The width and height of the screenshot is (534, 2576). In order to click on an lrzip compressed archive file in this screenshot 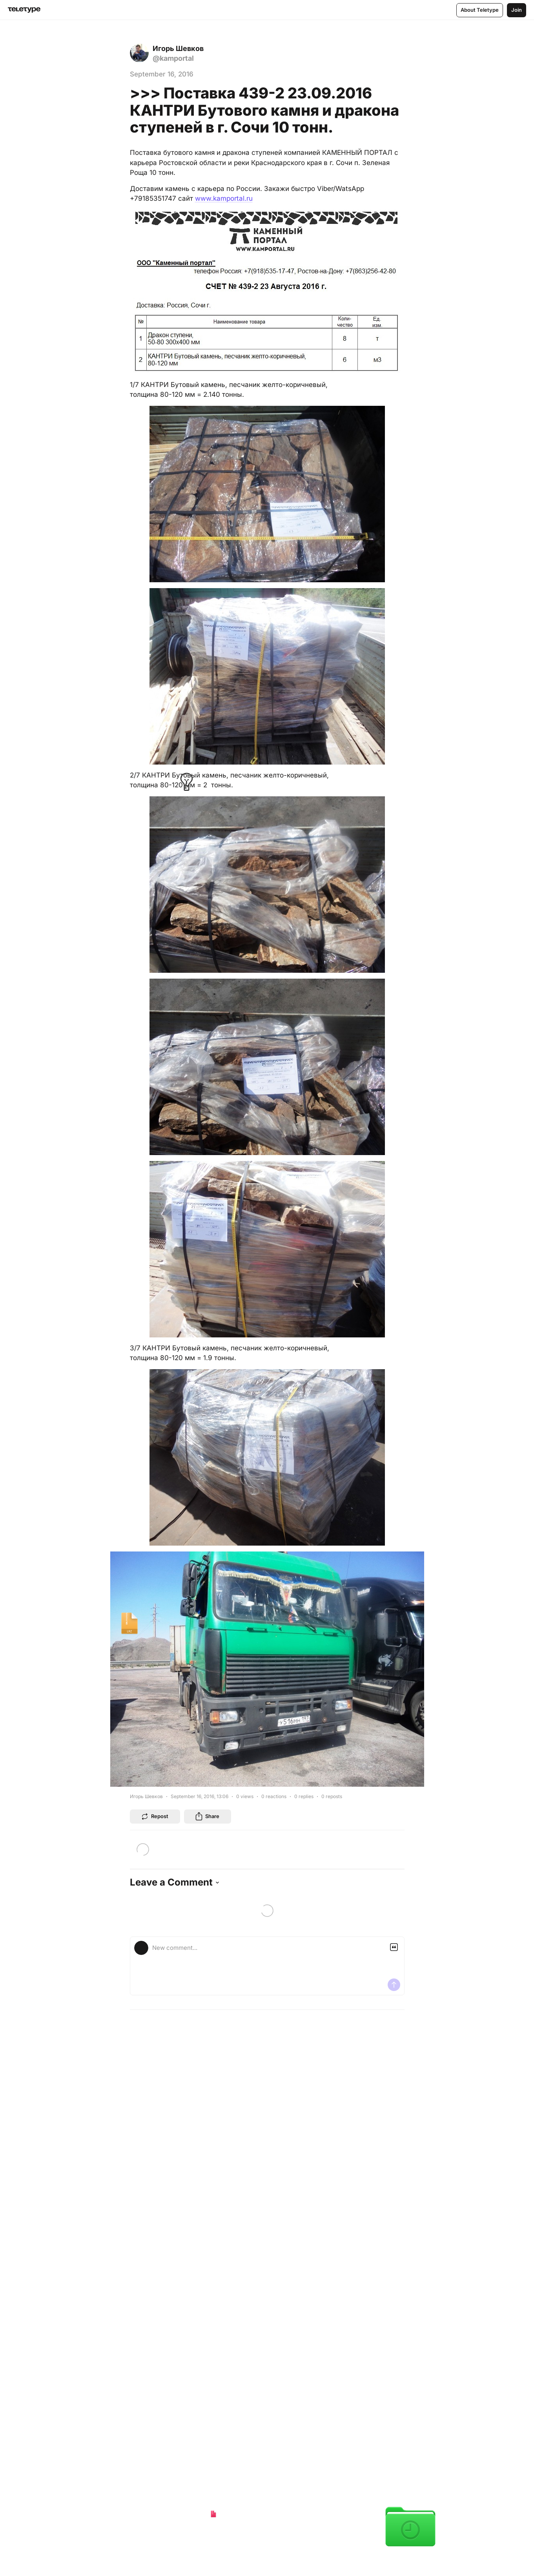, I will do `click(129, 1624)`.